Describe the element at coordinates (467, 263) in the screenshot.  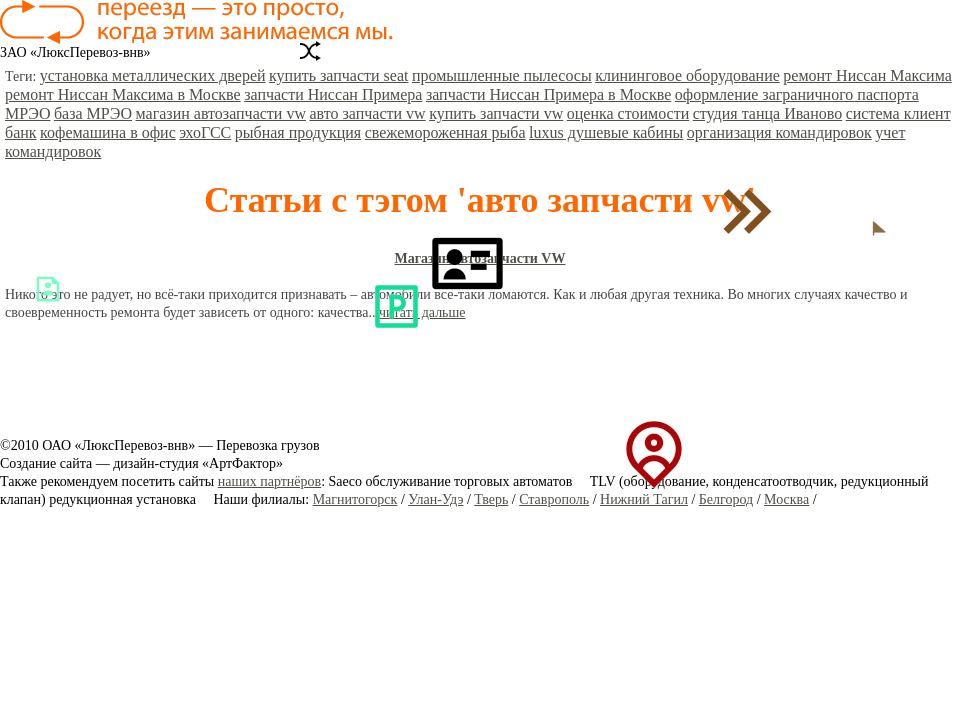
I see `view your profile or identification details` at that location.